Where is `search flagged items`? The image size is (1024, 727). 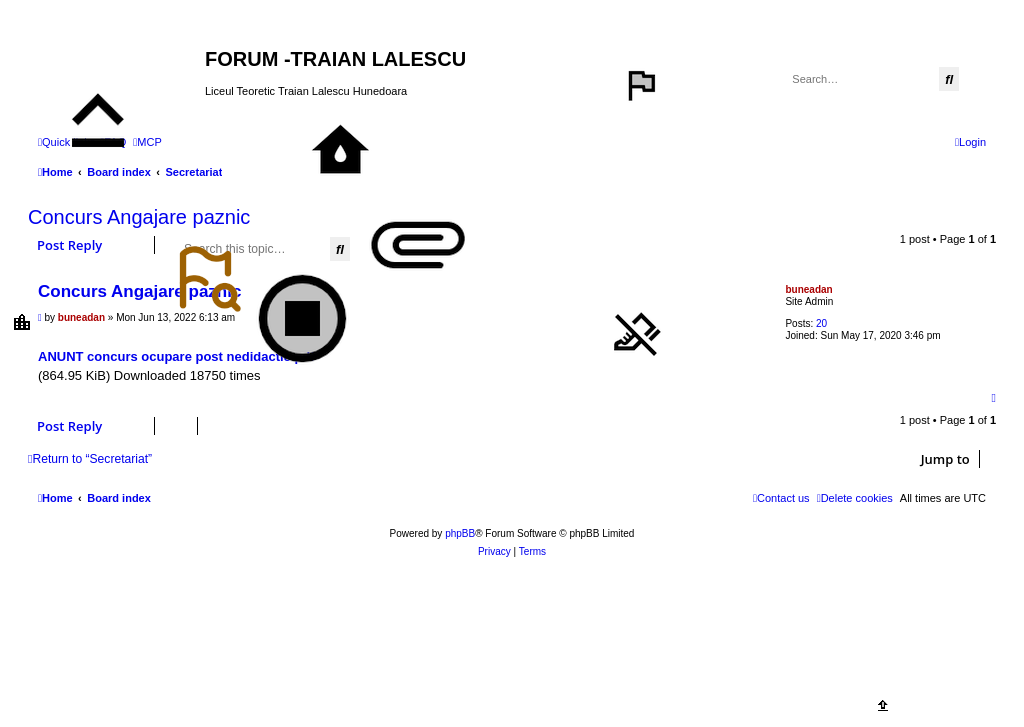
search flagged items is located at coordinates (205, 276).